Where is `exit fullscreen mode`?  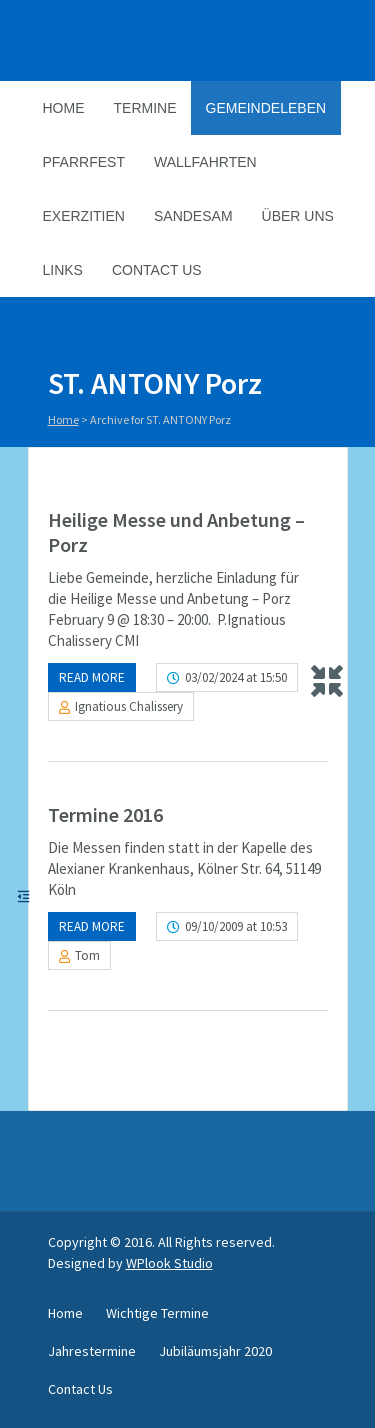 exit fullscreen mode is located at coordinates (327, 681).